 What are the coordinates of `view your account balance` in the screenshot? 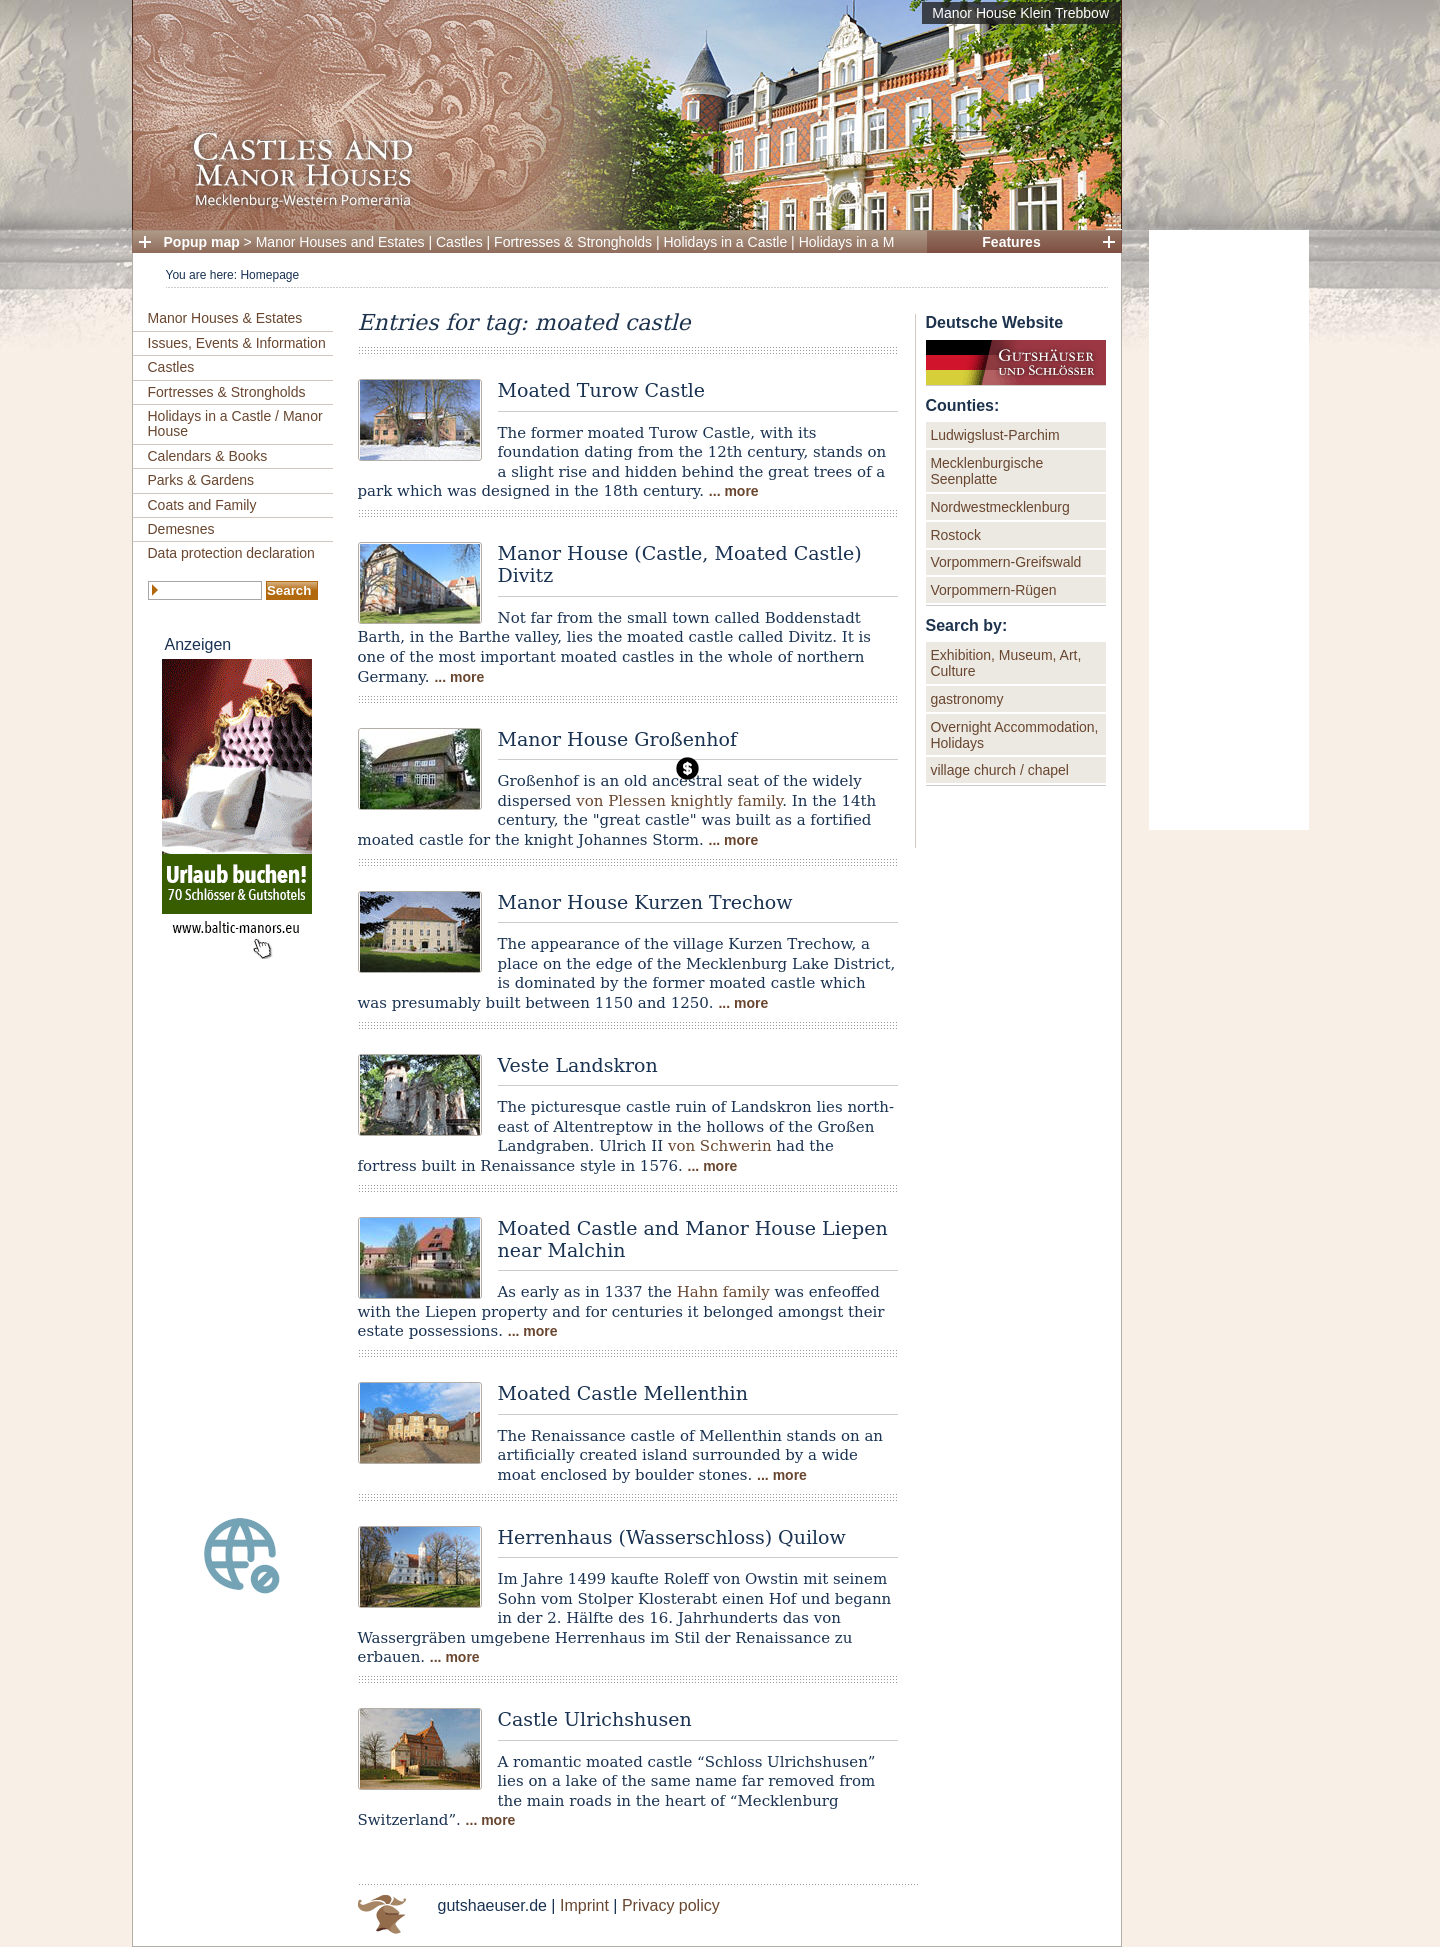 It's located at (687, 768).